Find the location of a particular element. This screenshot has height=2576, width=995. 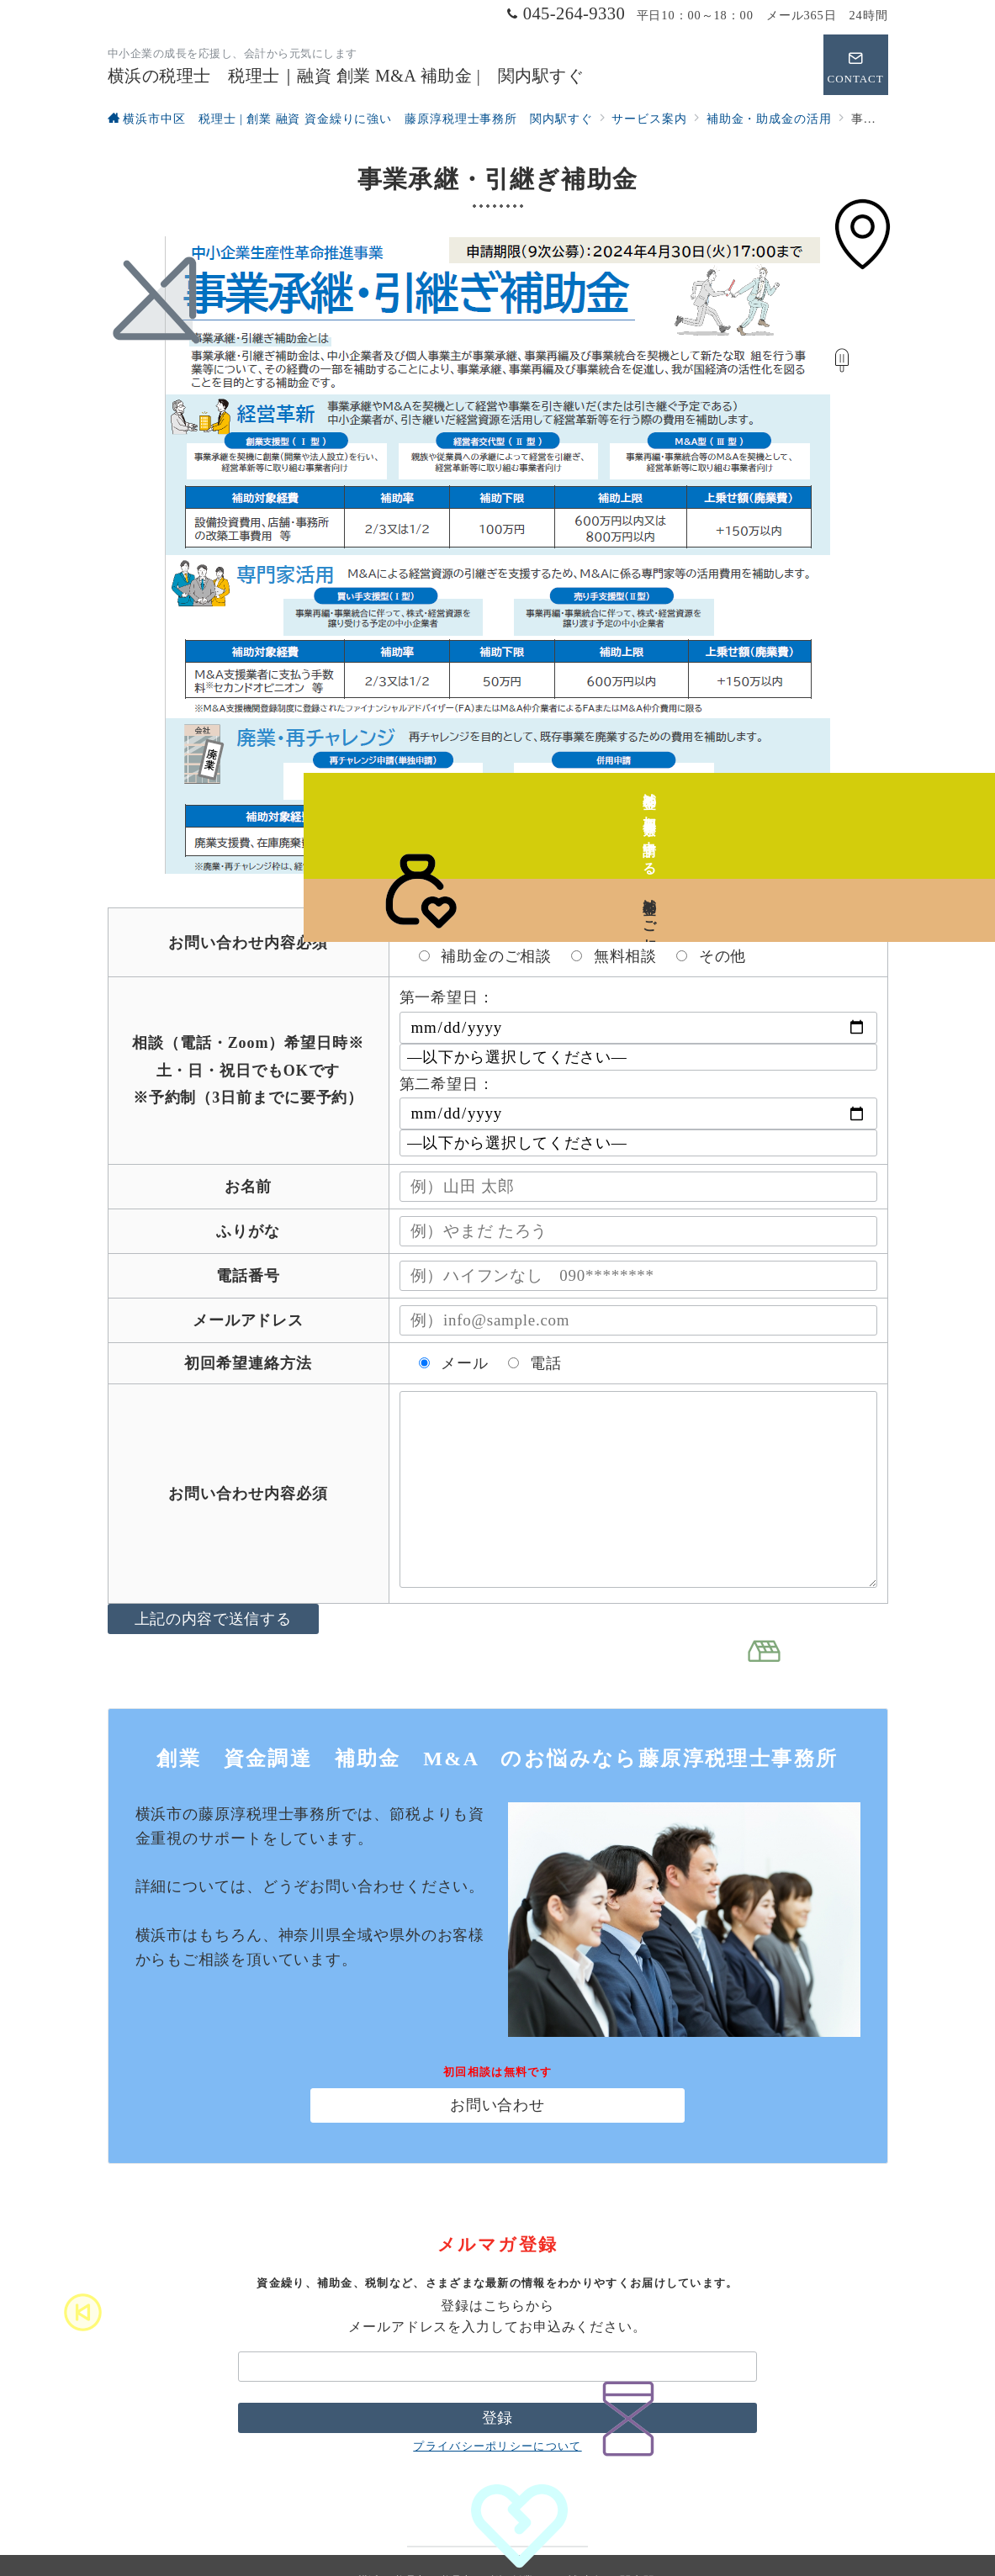

skip to previous track is located at coordinates (82, 2312).